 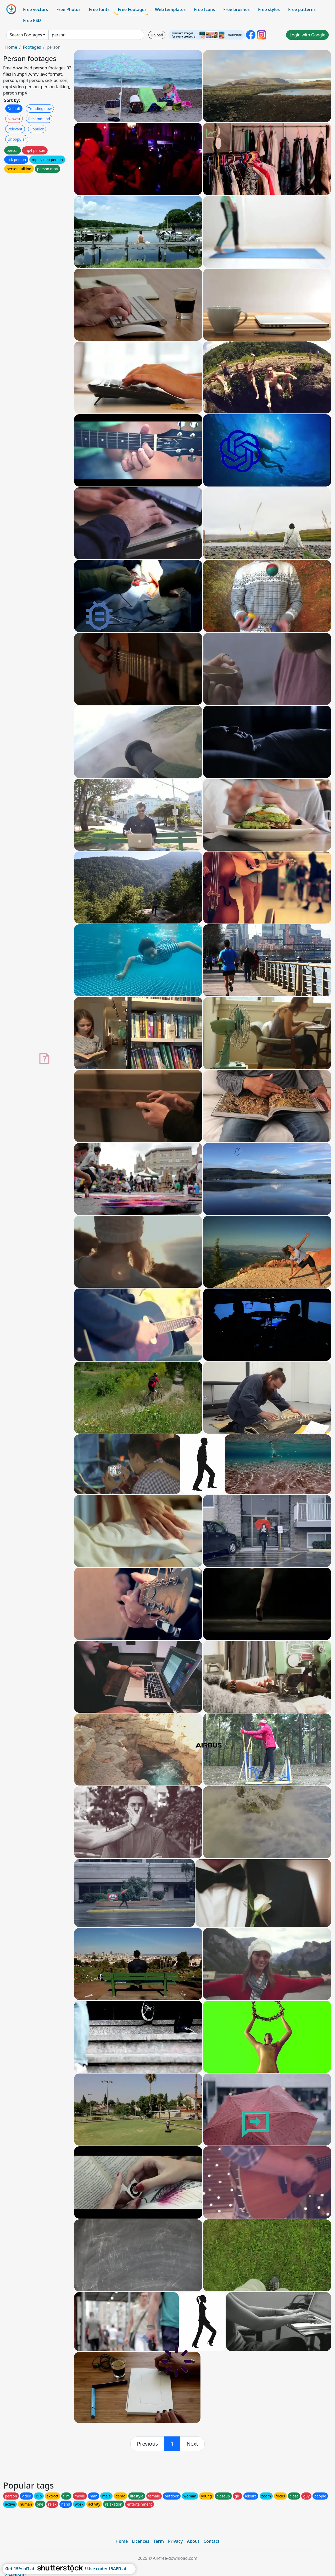 What do you see at coordinates (44, 1059) in the screenshot?
I see `unknown or unrecognized file type` at bounding box center [44, 1059].